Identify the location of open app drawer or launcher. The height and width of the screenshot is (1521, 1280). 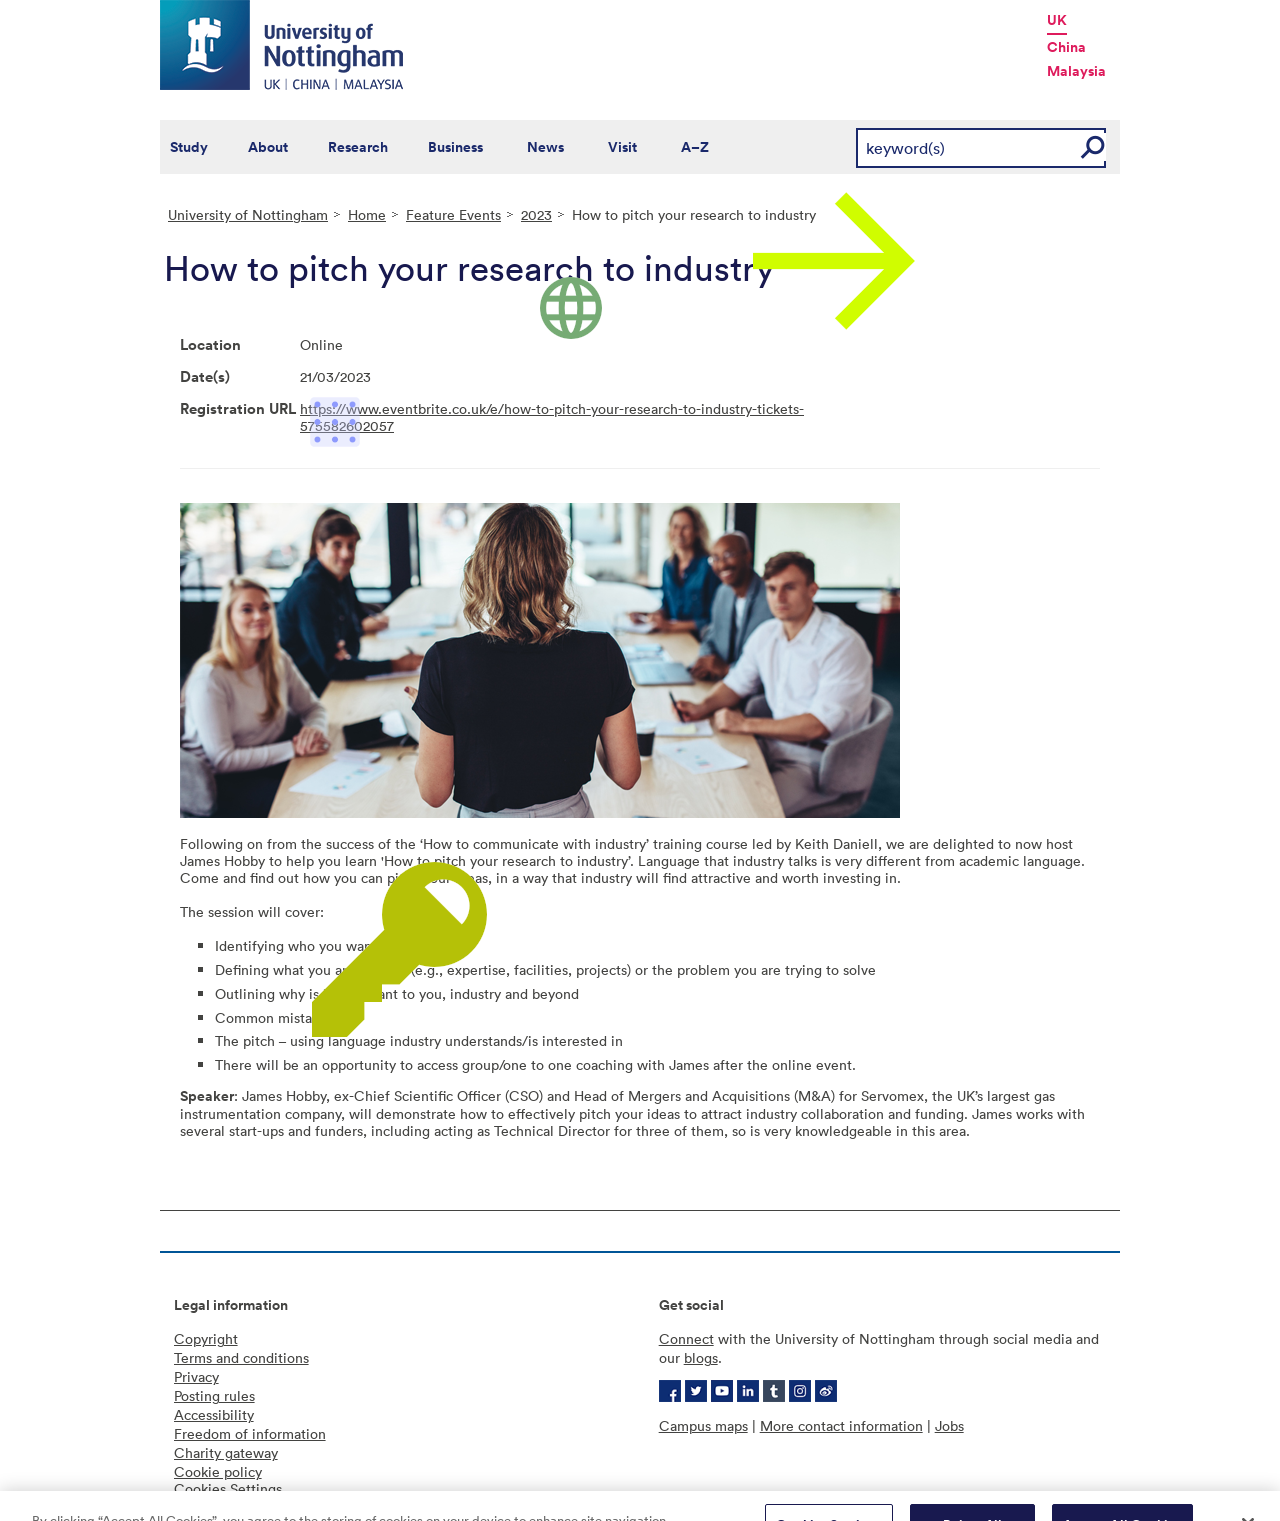
(335, 422).